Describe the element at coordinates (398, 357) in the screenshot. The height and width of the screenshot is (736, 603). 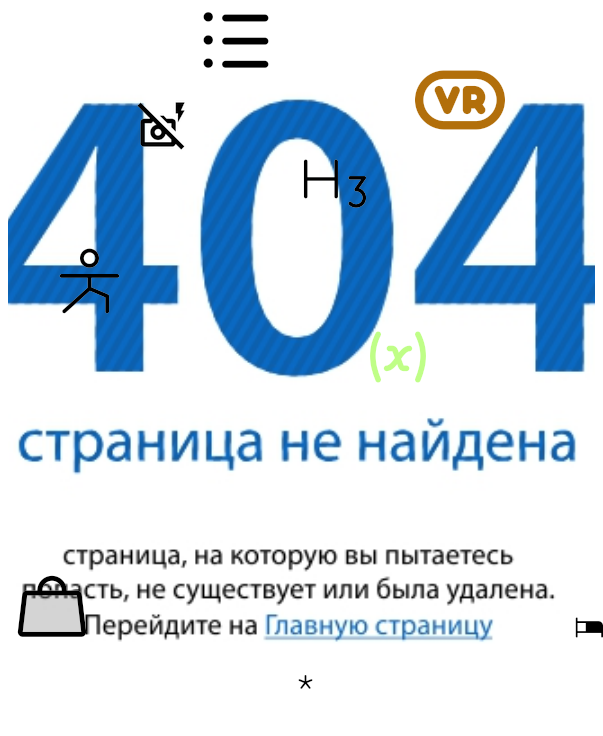
I see `represents a variable or dynamic value in code` at that location.